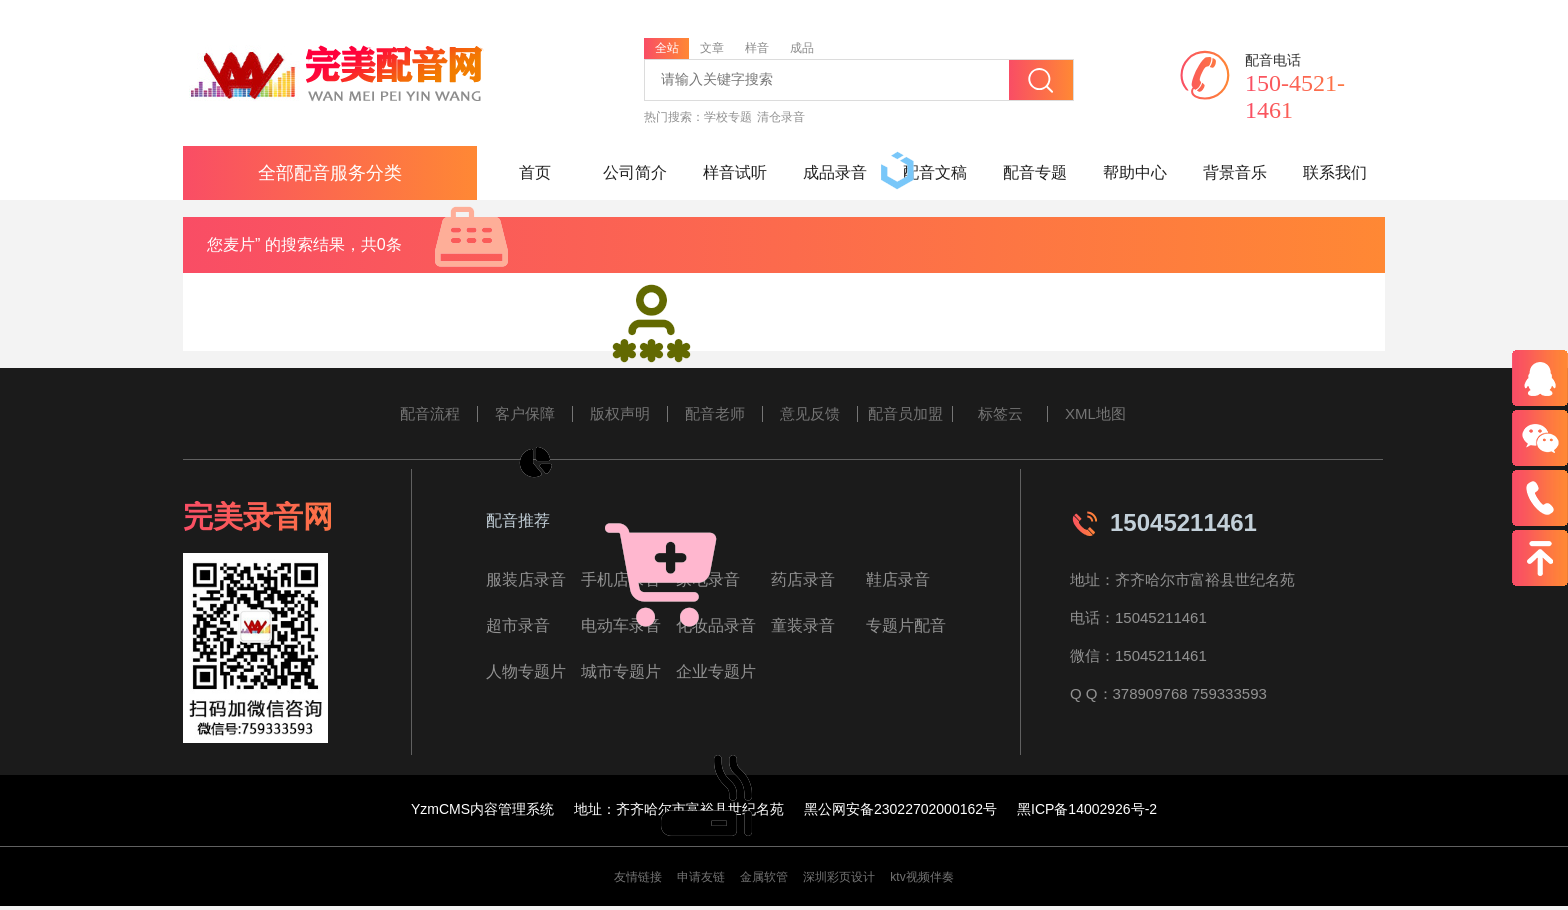 This screenshot has height=910, width=1568. What do you see at coordinates (897, 170) in the screenshot?
I see `UIkit framework logo` at bounding box center [897, 170].